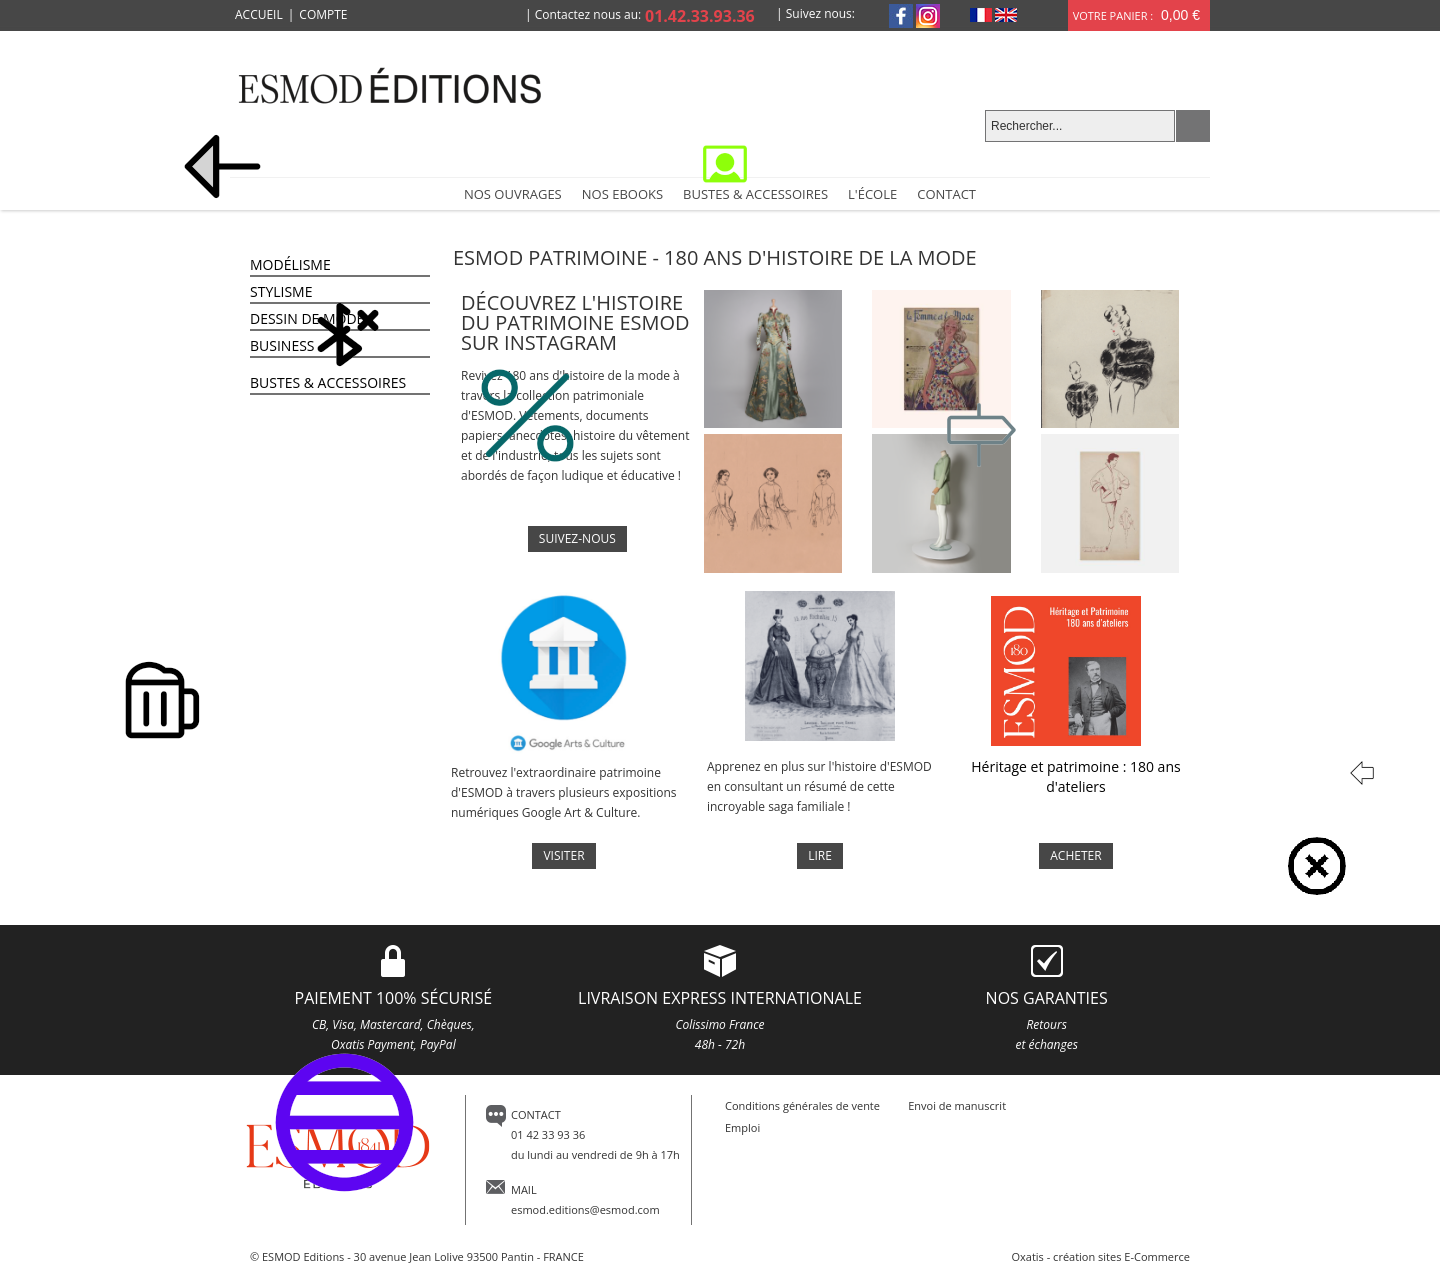 The height and width of the screenshot is (1269, 1440). I want to click on view or apply a discount, so click(527, 415).